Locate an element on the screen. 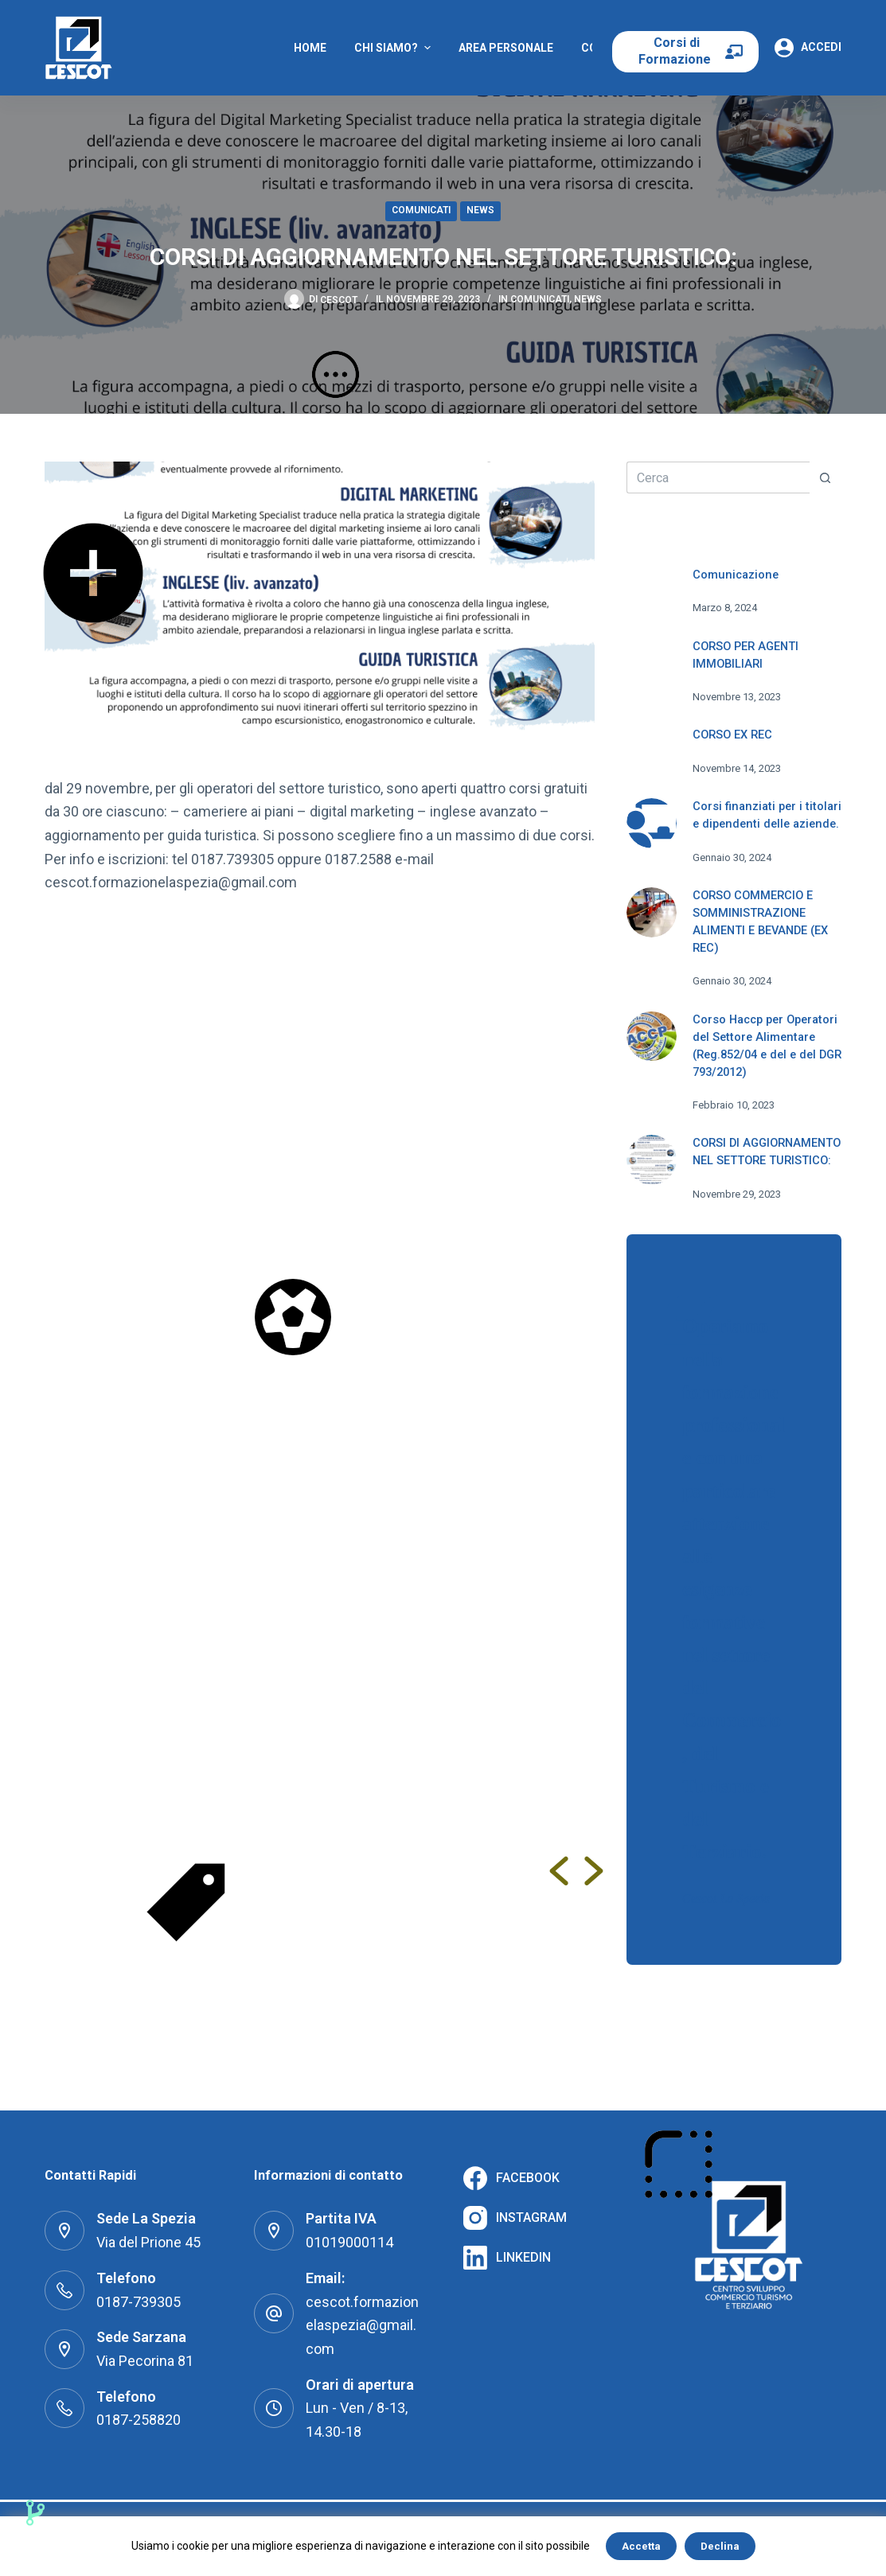 The width and height of the screenshot is (886, 2576). view or apply tags to an item is located at coordinates (187, 1901).